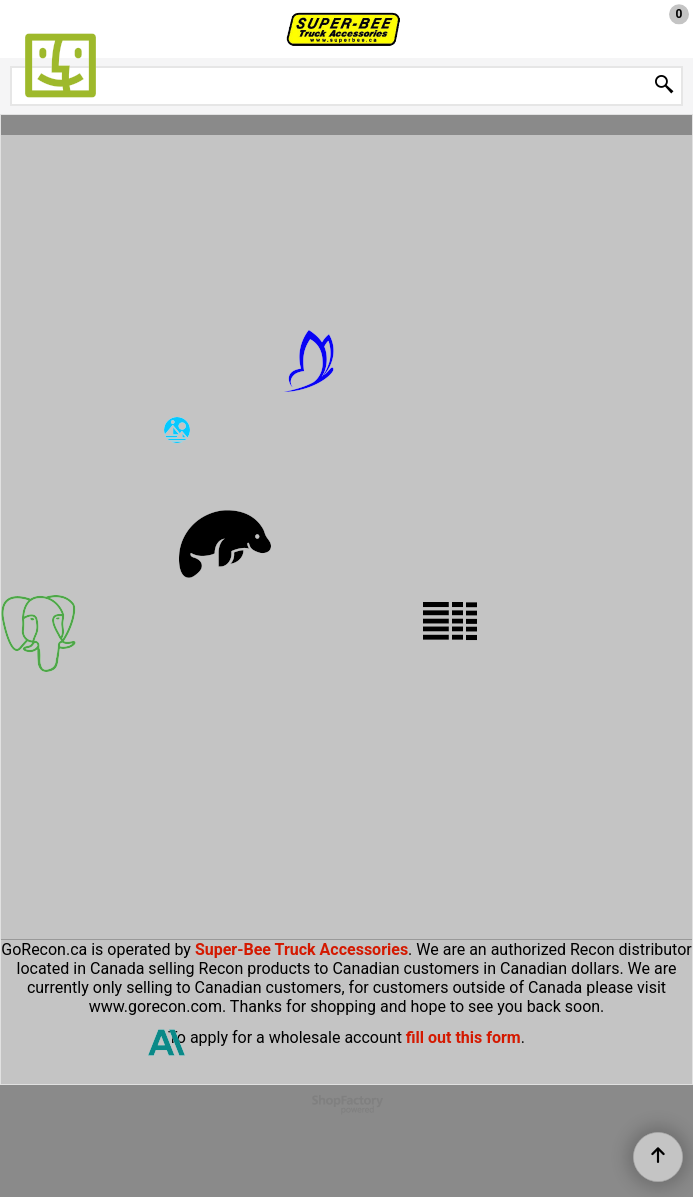 This screenshot has width=693, height=1197. Describe the element at coordinates (38, 633) in the screenshot. I see `PostgreSQL database logo` at that location.